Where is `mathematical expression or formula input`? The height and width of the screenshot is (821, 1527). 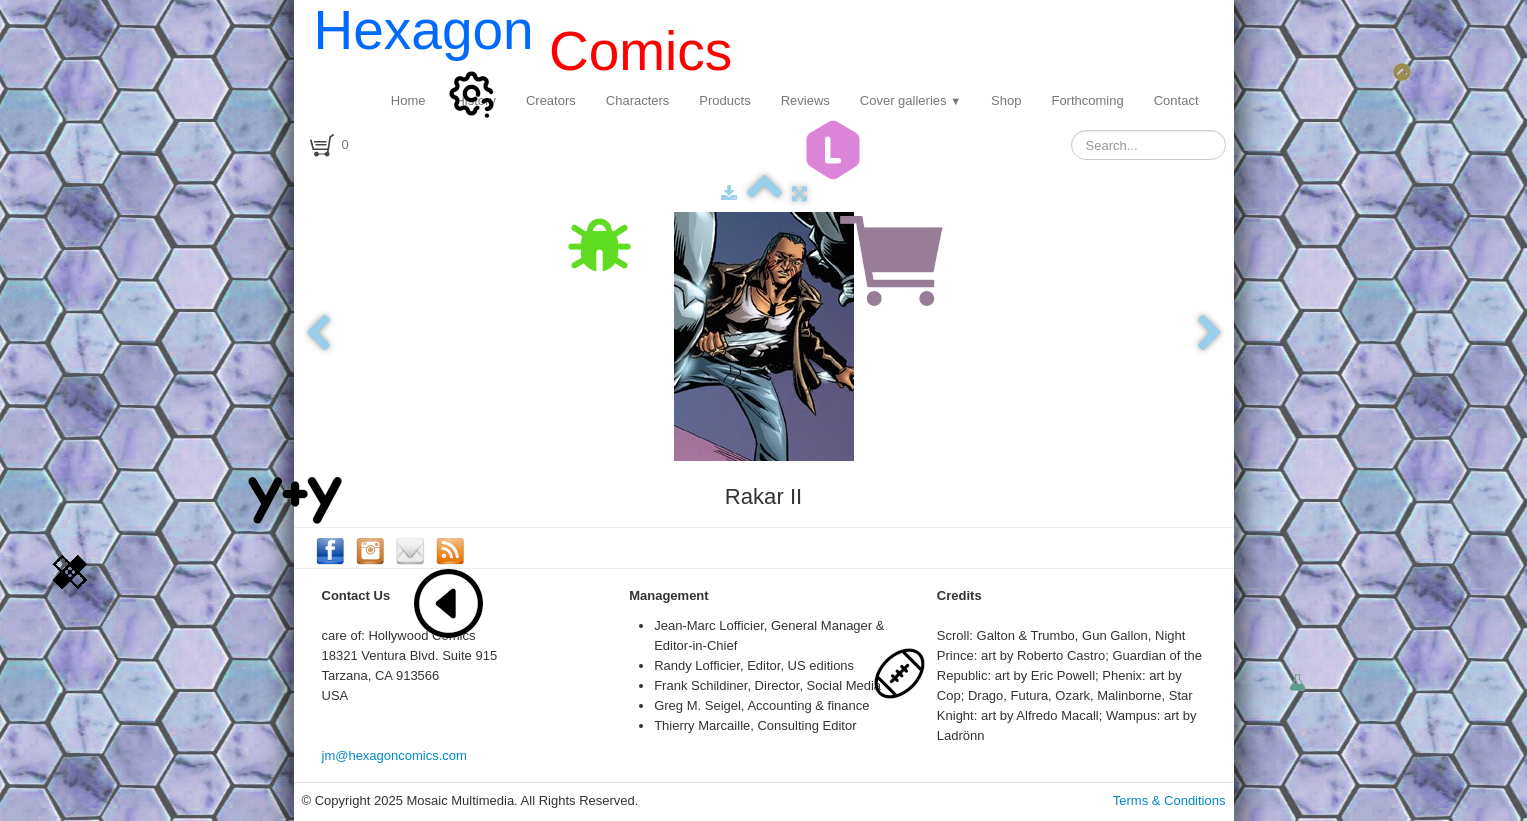 mathematical expression or formula input is located at coordinates (295, 494).